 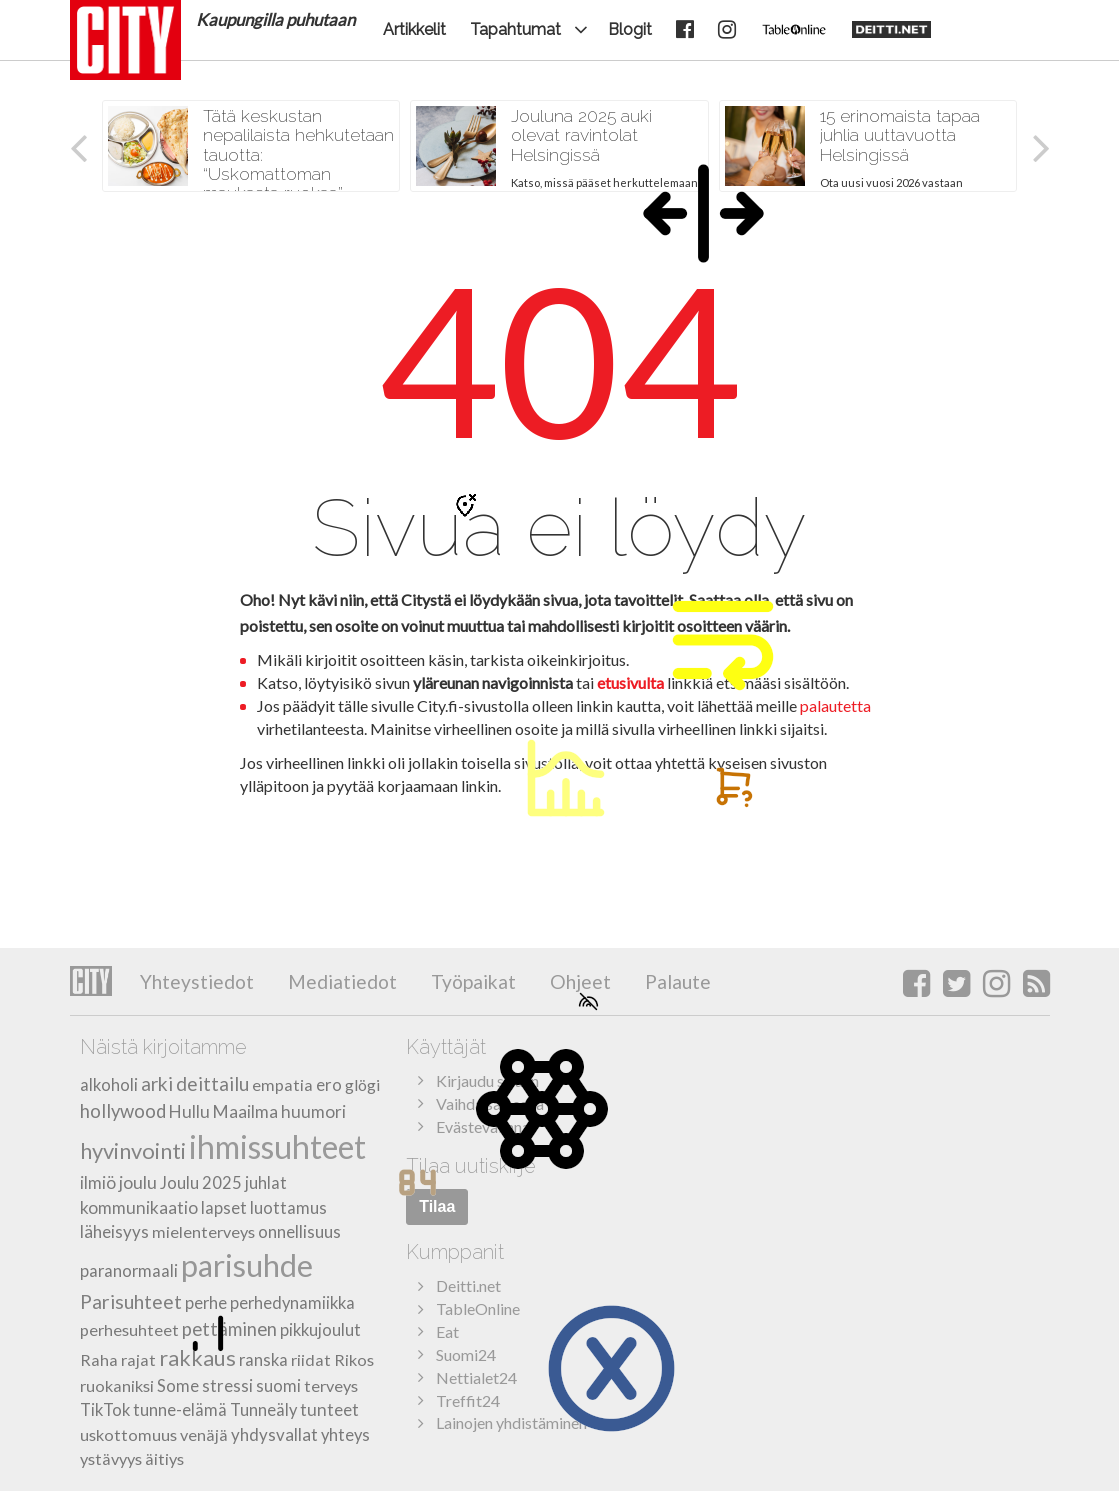 I want to click on indicates item number 84 in a list or sequence, so click(x=417, y=1182).